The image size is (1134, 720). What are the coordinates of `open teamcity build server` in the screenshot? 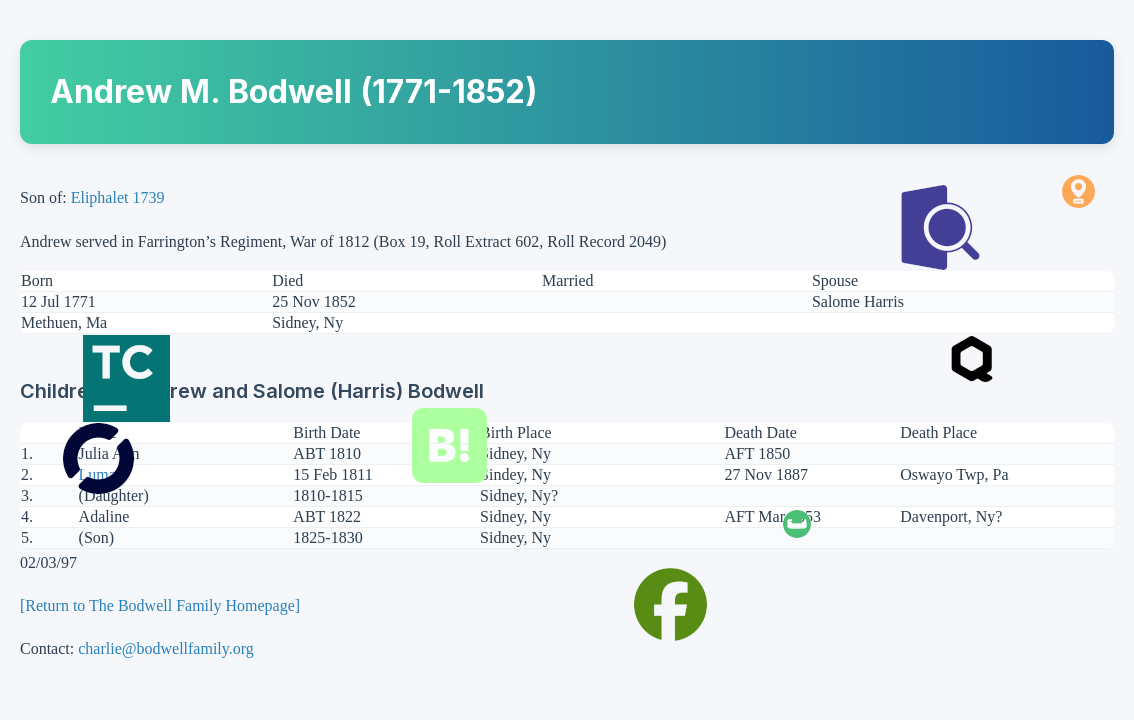 It's located at (126, 378).